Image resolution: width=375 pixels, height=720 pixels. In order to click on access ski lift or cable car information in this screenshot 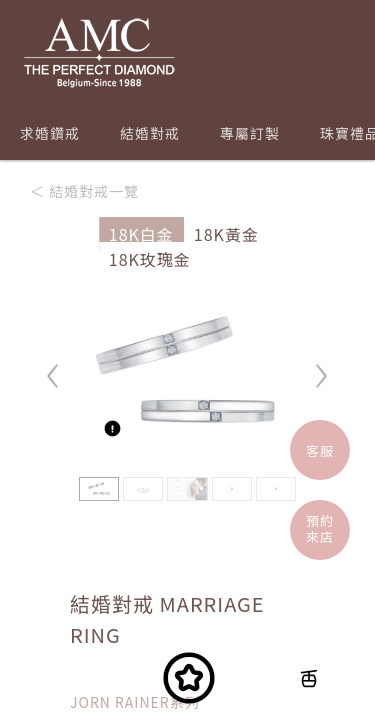, I will do `click(309, 679)`.